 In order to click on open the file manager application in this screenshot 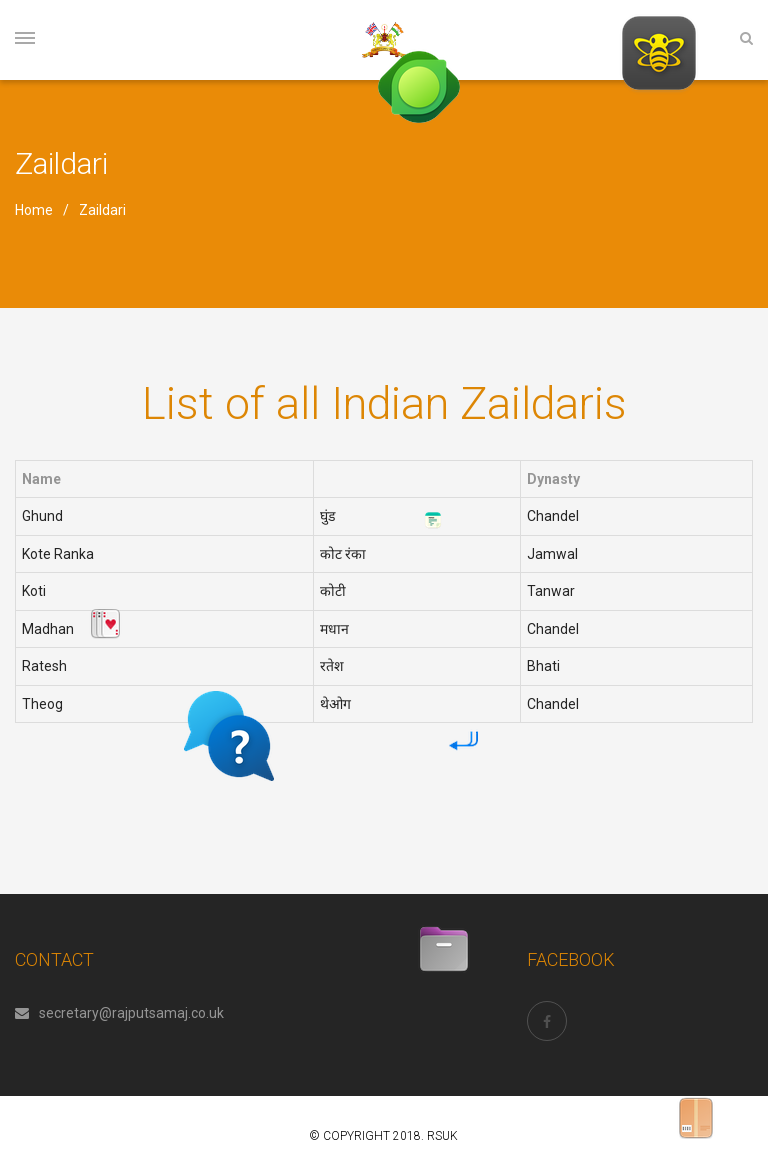, I will do `click(444, 949)`.